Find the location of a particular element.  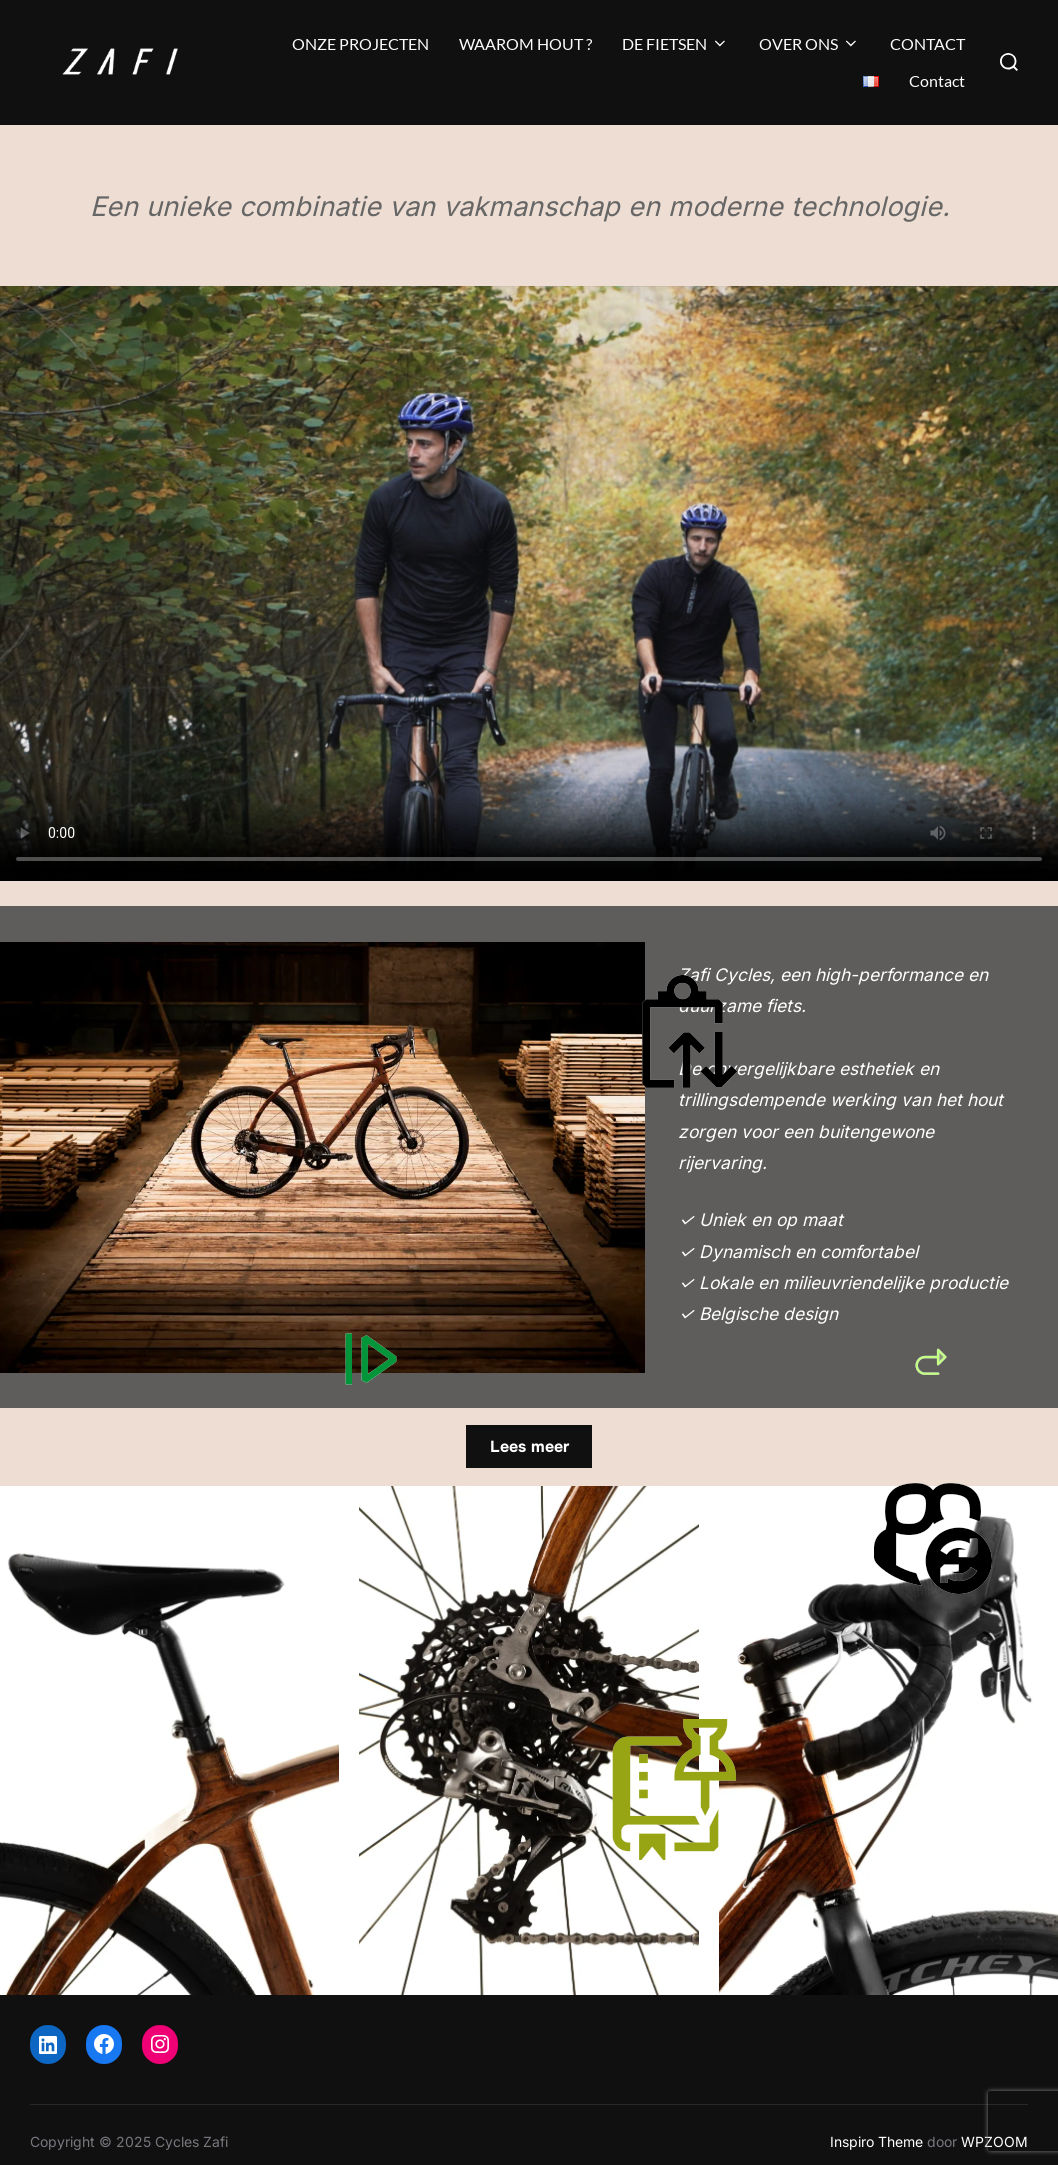

redo last action is located at coordinates (931, 1363).